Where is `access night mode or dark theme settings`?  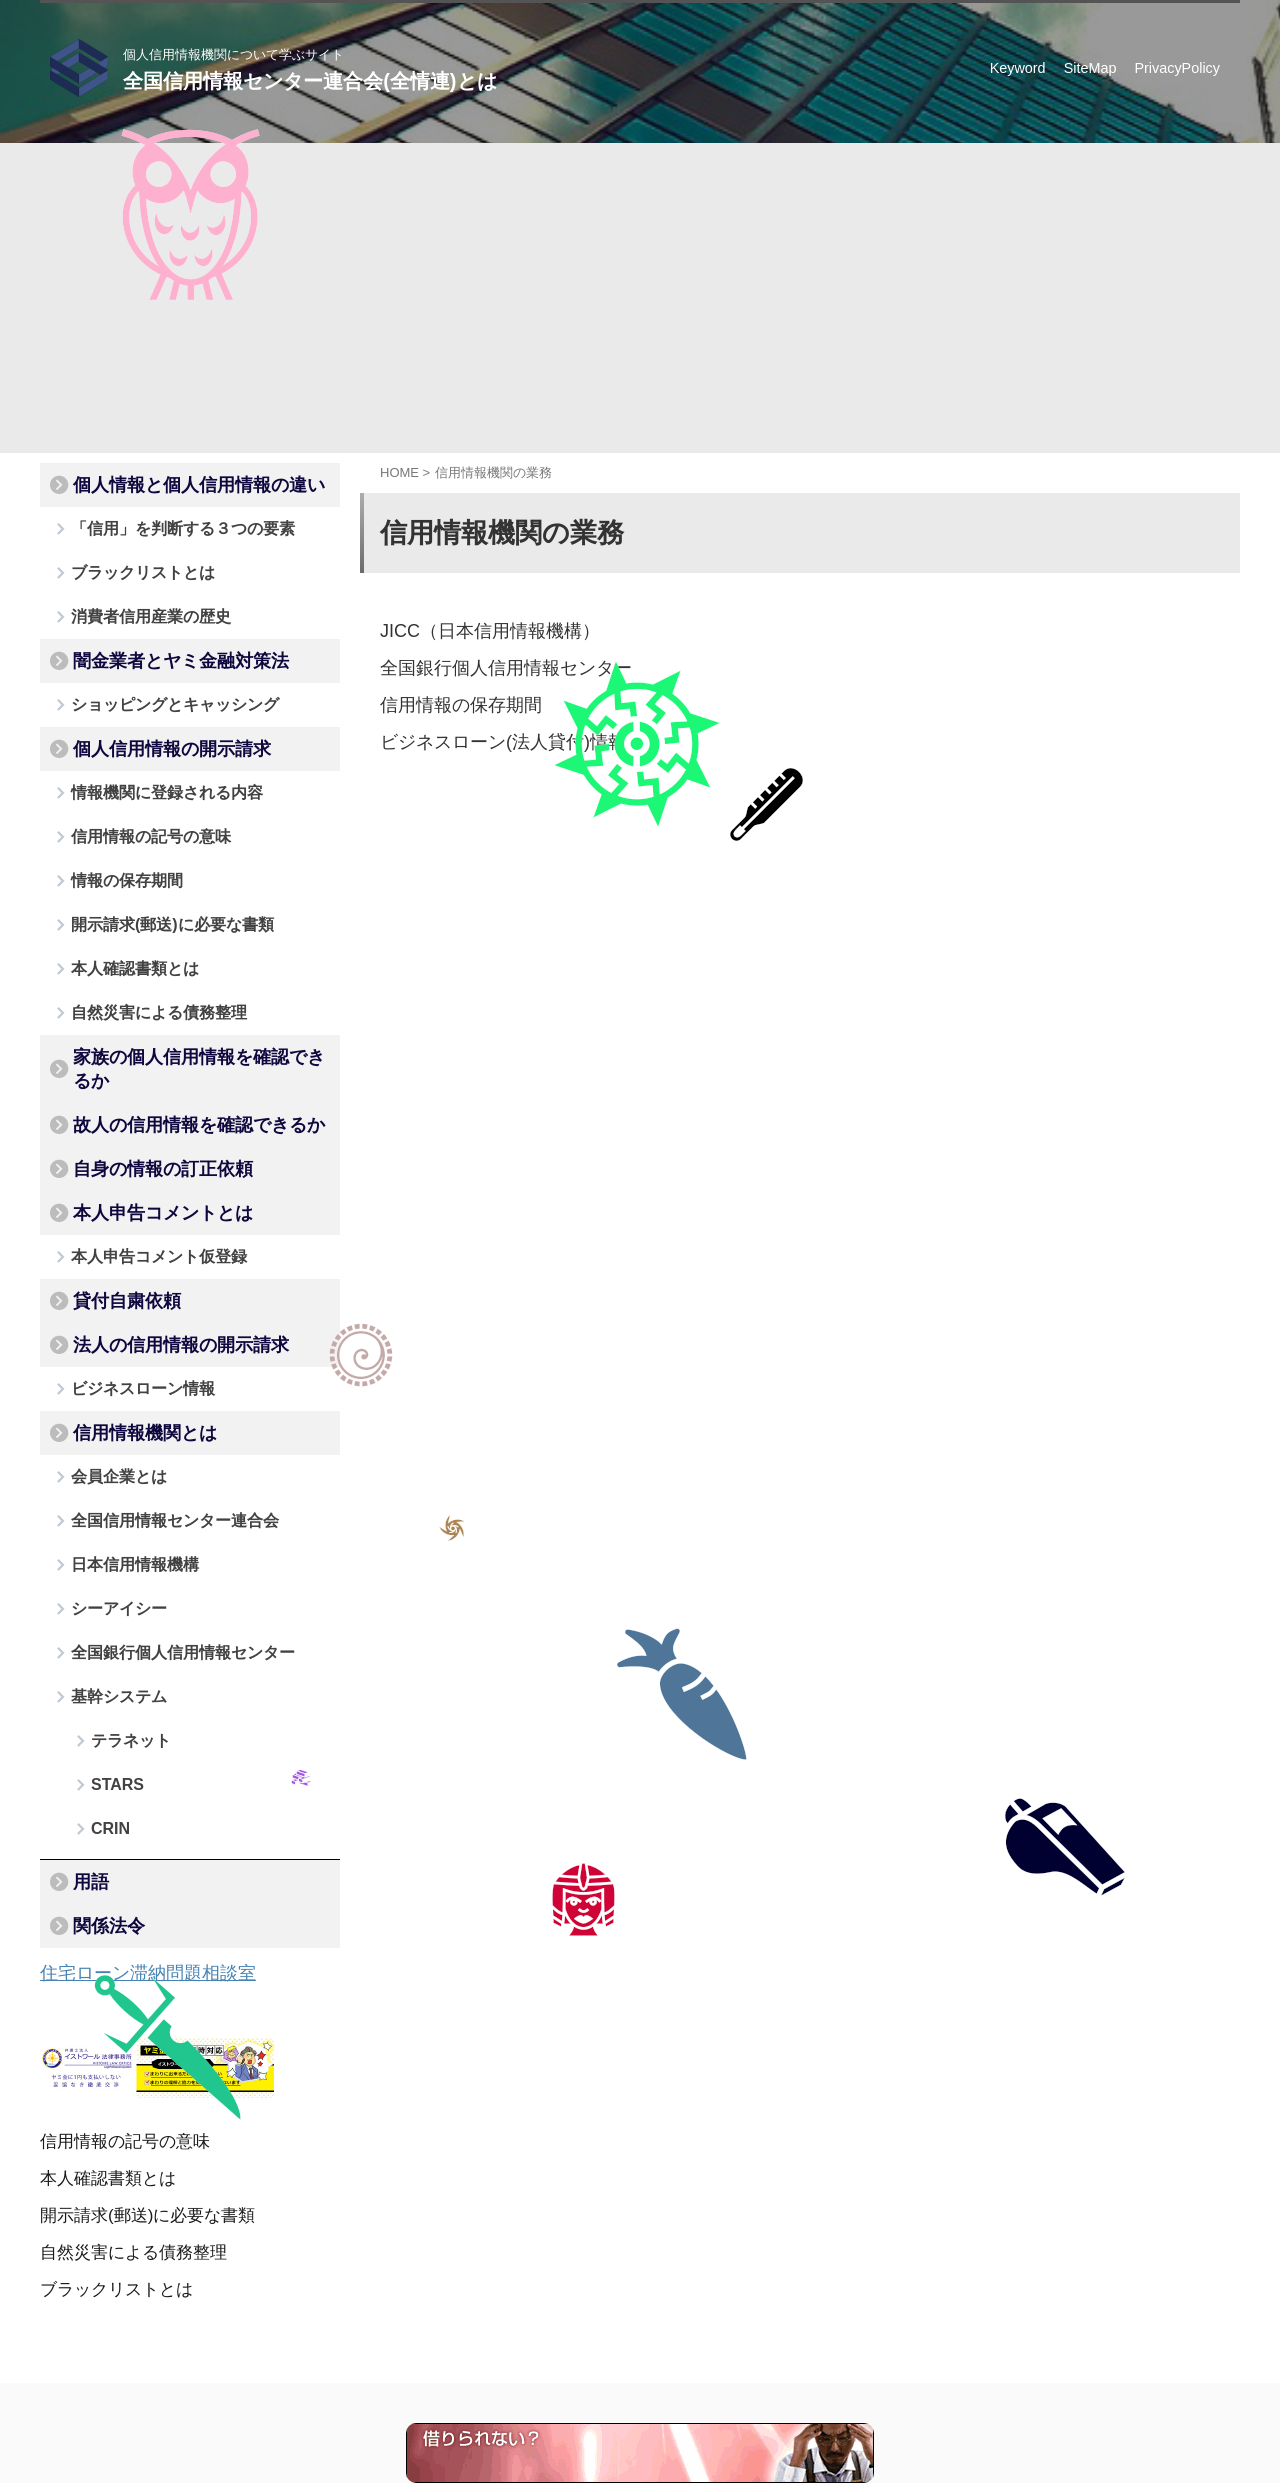
access night mode or dark theme settings is located at coordinates (190, 215).